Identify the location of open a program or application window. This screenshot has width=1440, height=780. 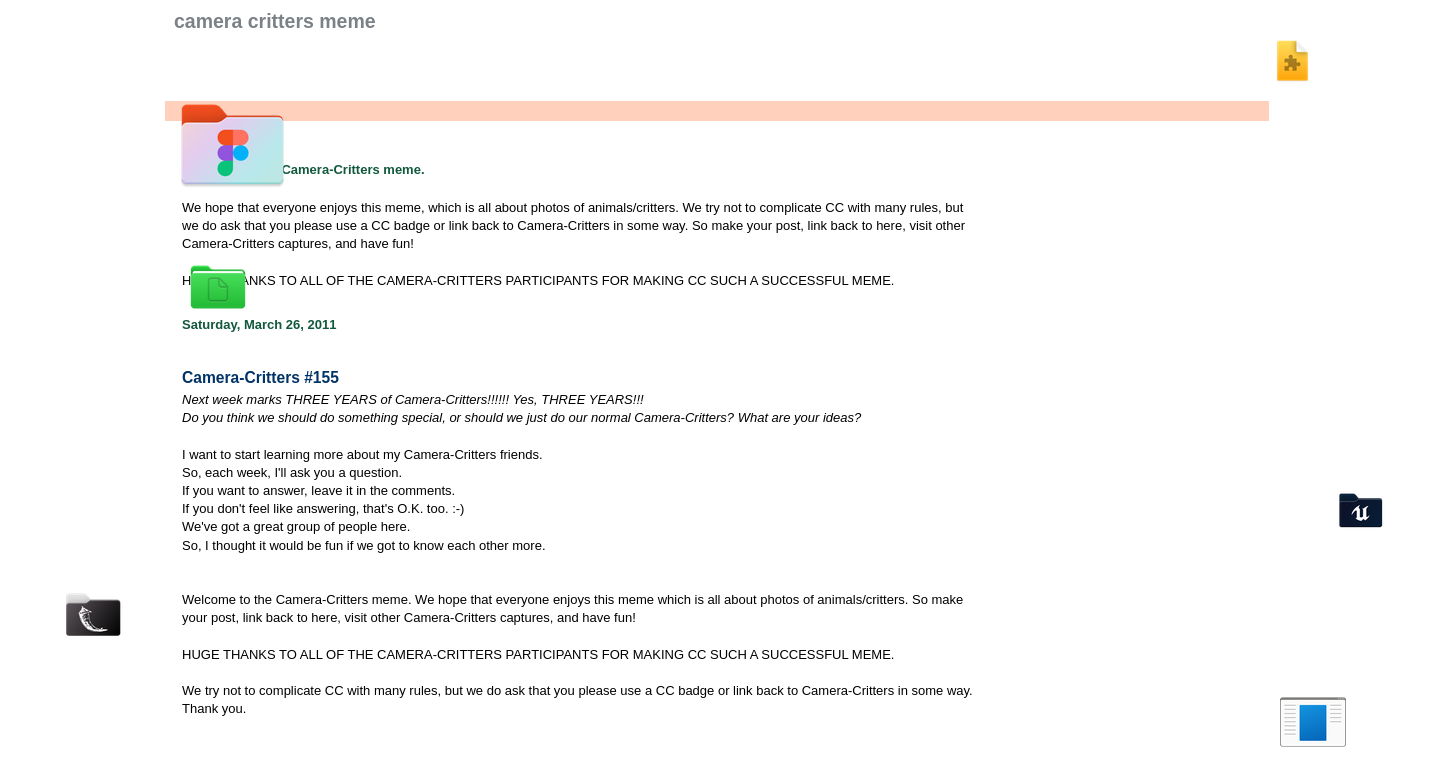
(1313, 722).